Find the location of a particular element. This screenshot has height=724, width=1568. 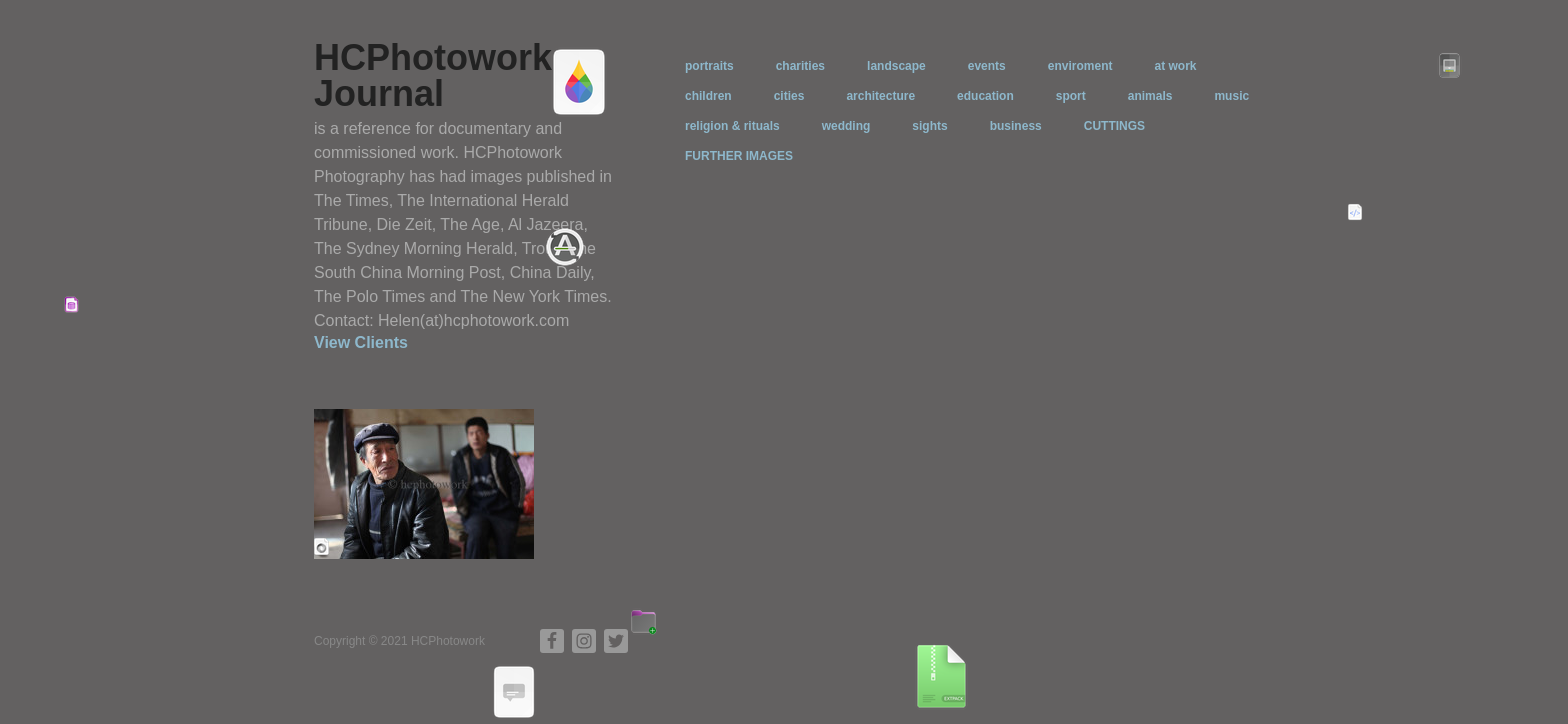

a SAMI subtitle or caption file is located at coordinates (514, 692).